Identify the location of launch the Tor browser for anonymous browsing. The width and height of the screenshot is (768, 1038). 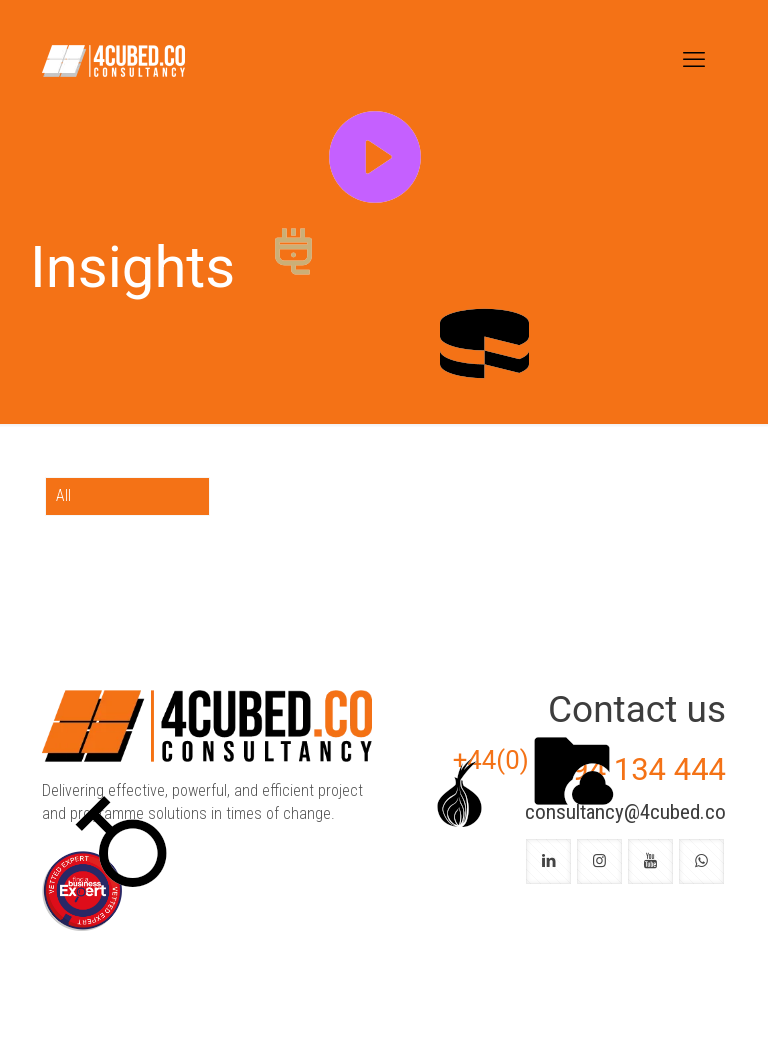
(459, 792).